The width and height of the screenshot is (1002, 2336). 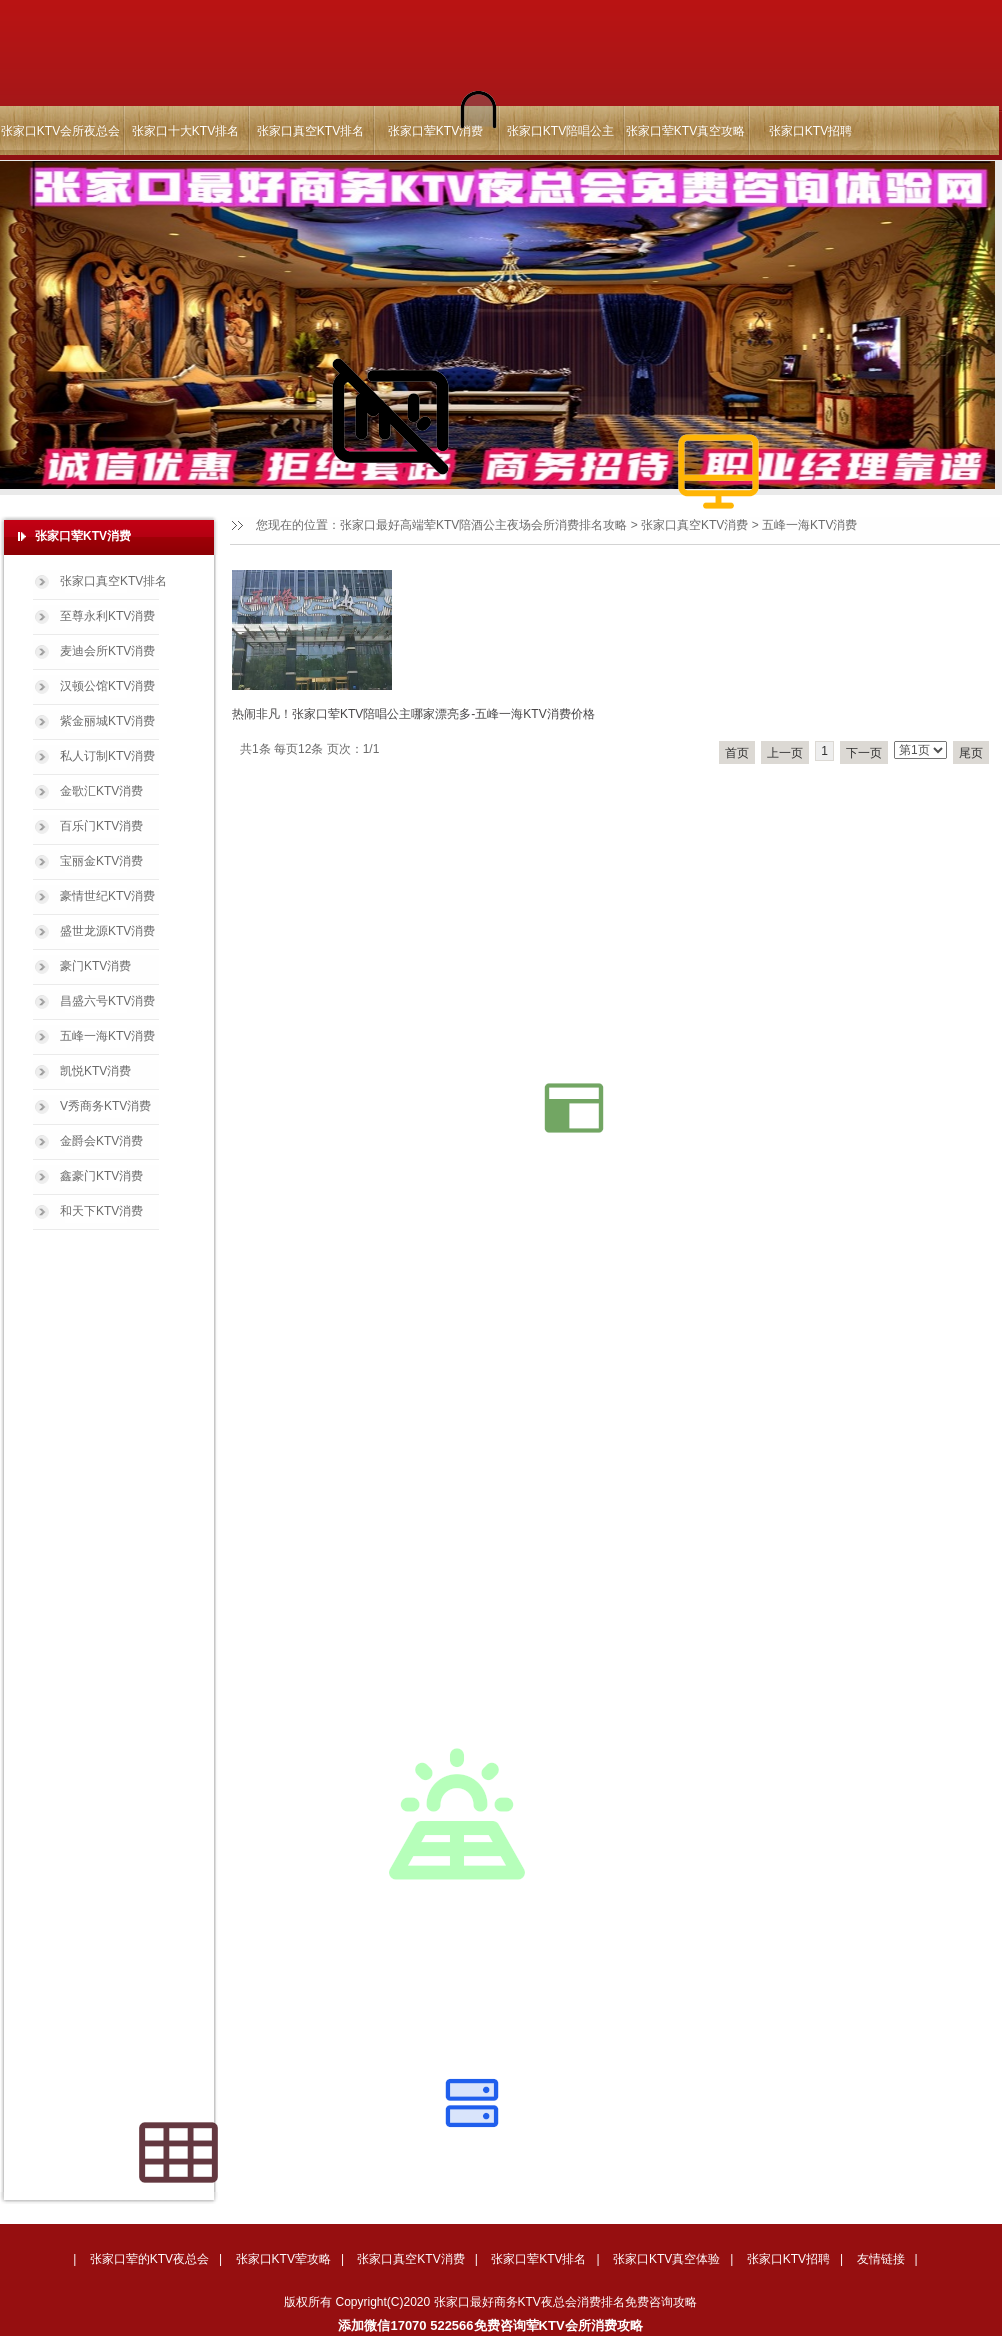 What do you see at coordinates (472, 2103) in the screenshot?
I see `access storage or server settings` at bounding box center [472, 2103].